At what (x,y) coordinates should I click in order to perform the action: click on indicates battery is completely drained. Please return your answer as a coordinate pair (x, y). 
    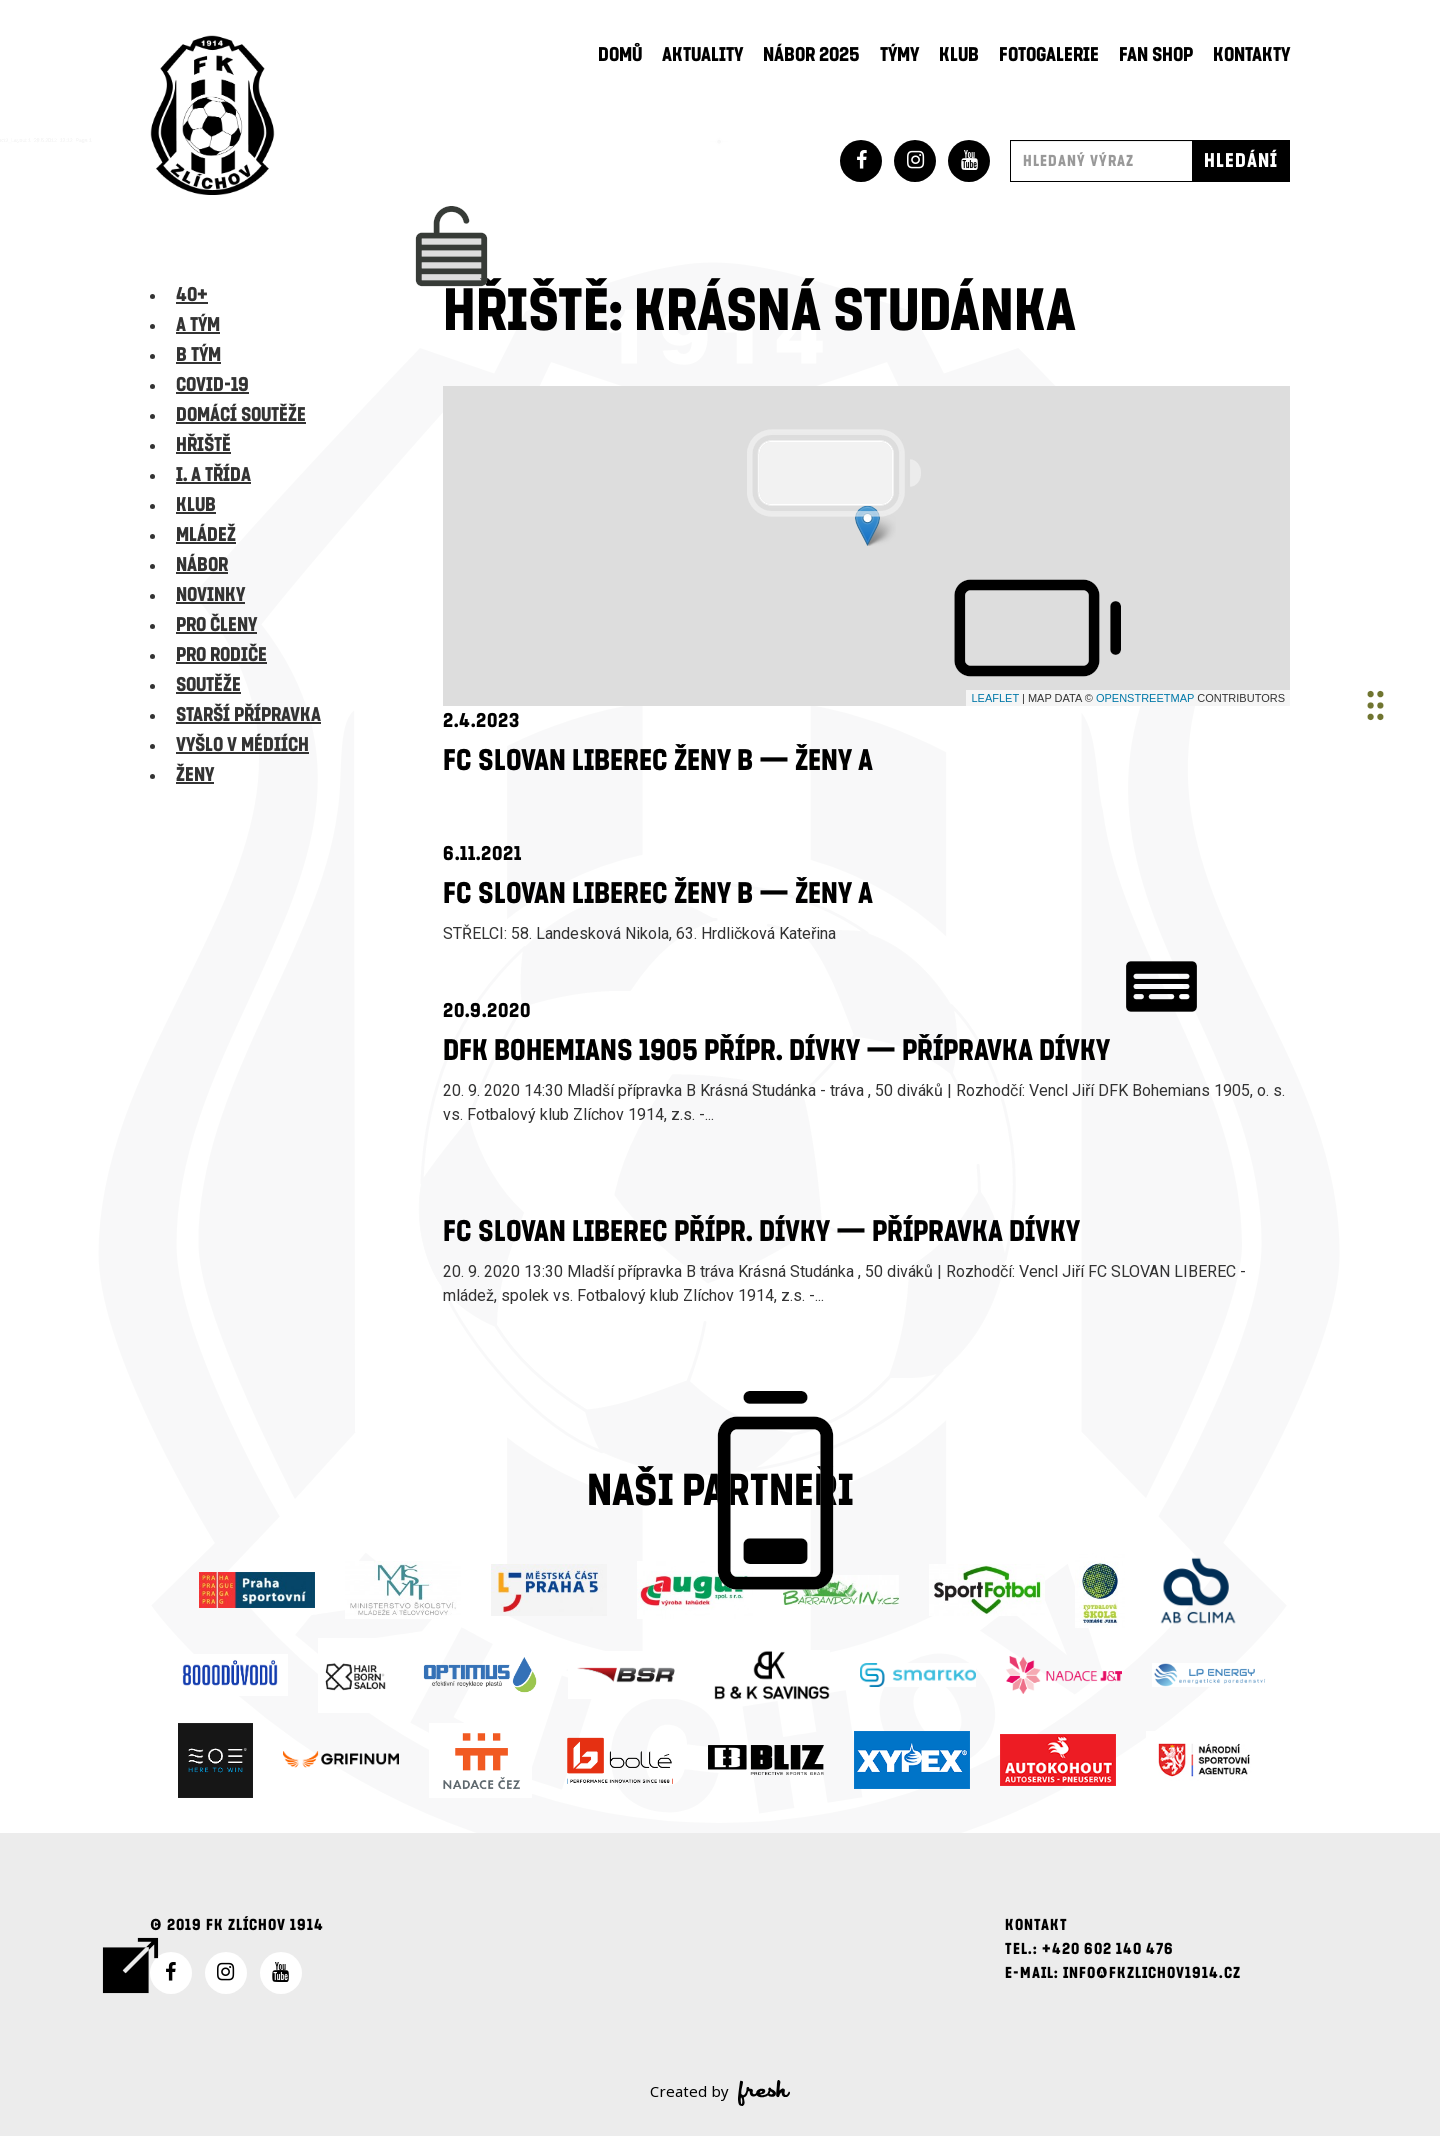
    Looking at the image, I should click on (1035, 628).